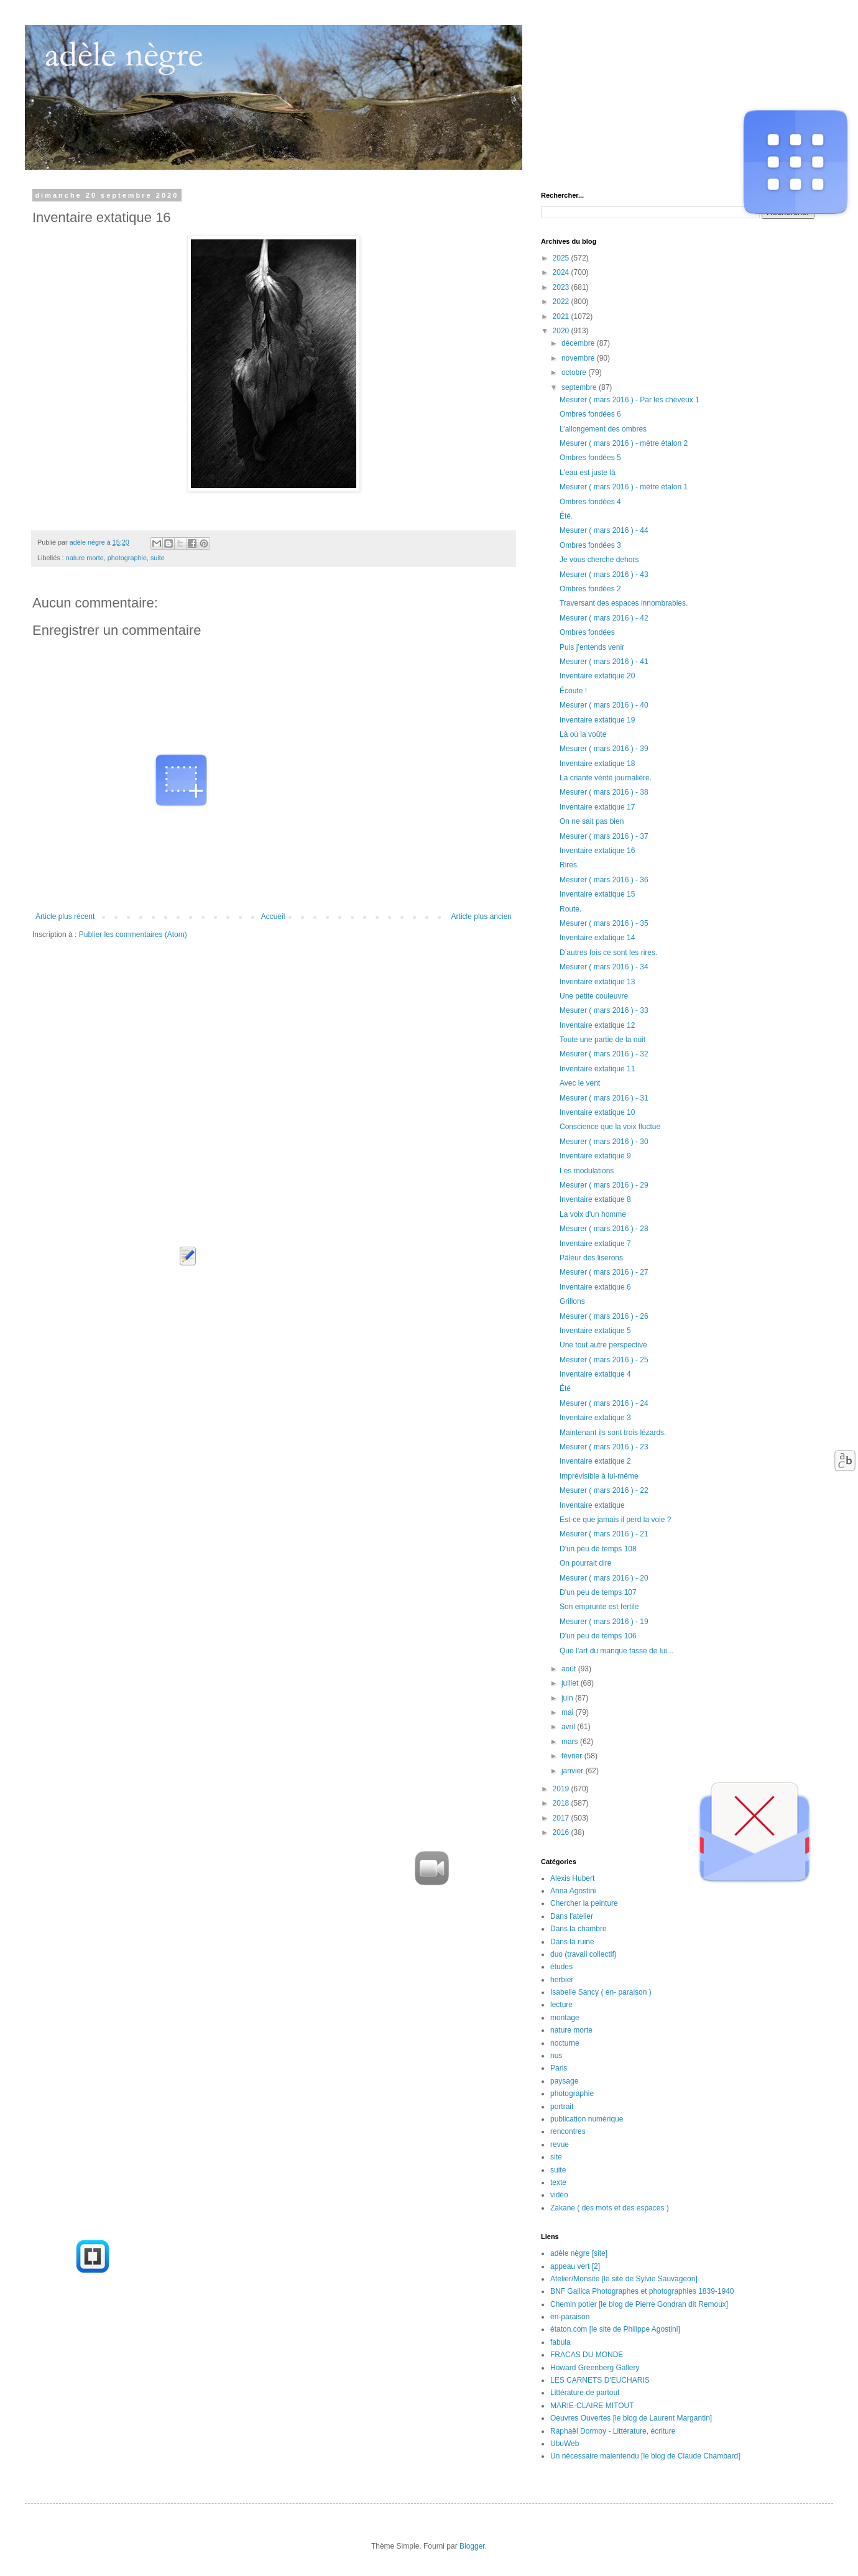 The width and height of the screenshot is (858, 2576). I want to click on take a screenshot, so click(181, 780).